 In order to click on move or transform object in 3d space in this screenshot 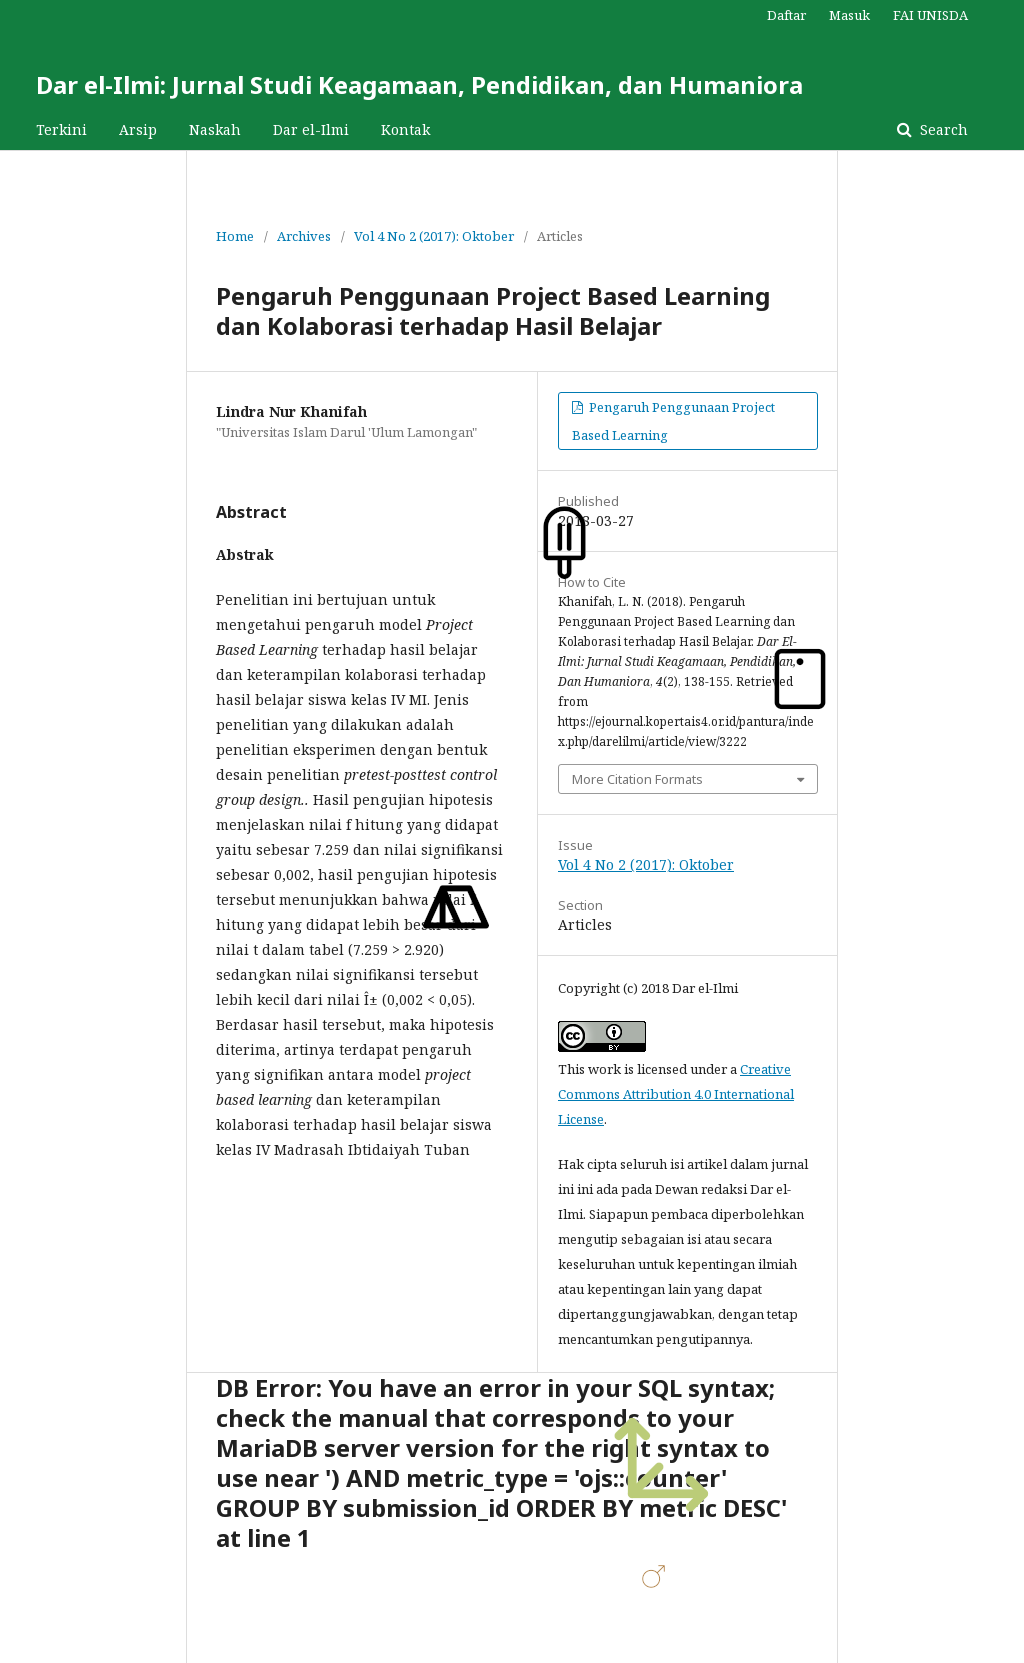, I will do `click(663, 1462)`.